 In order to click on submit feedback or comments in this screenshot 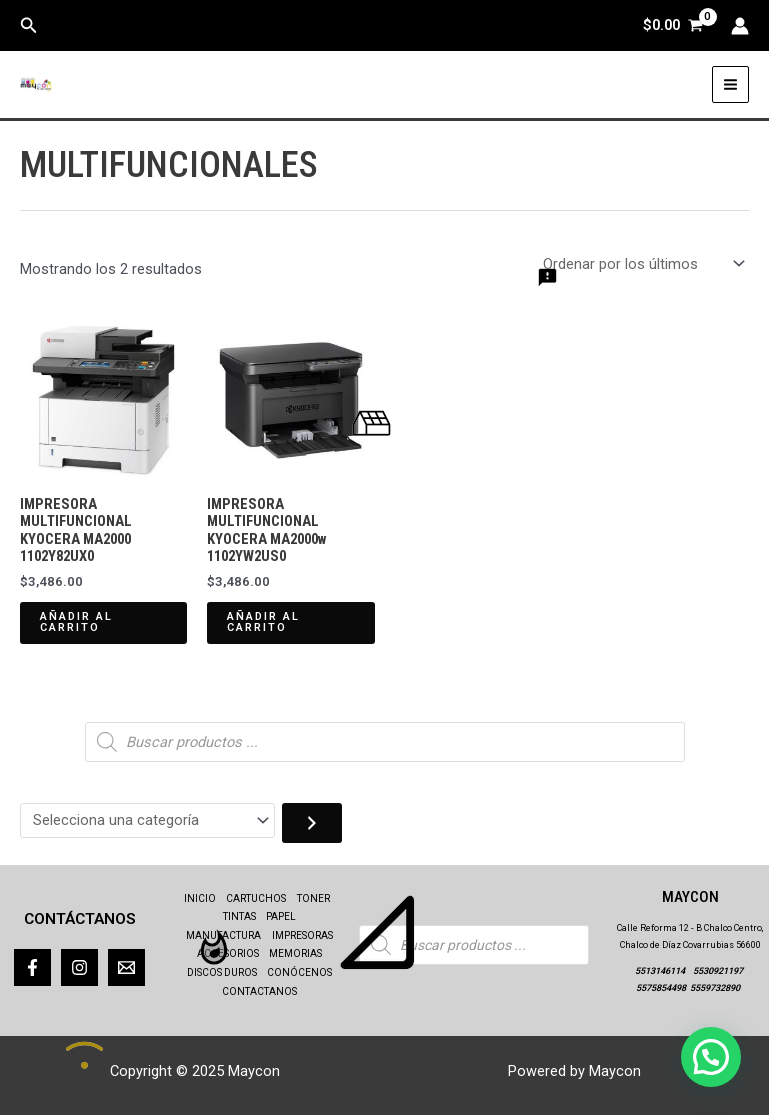, I will do `click(547, 277)`.